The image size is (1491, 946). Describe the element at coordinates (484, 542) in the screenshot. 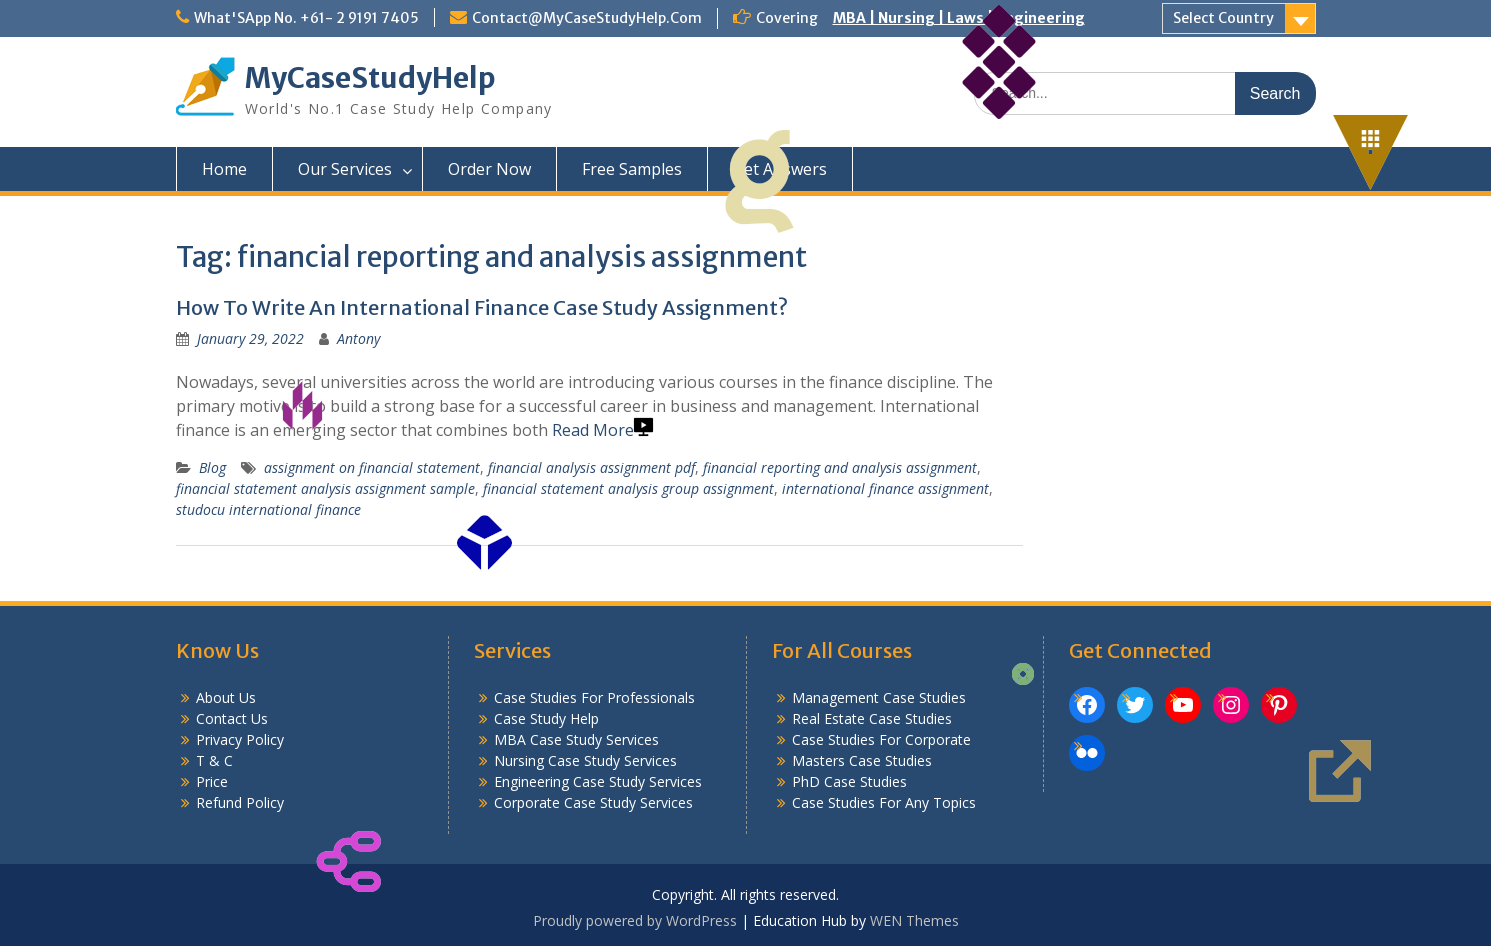

I see `blockchain.com logo` at that location.